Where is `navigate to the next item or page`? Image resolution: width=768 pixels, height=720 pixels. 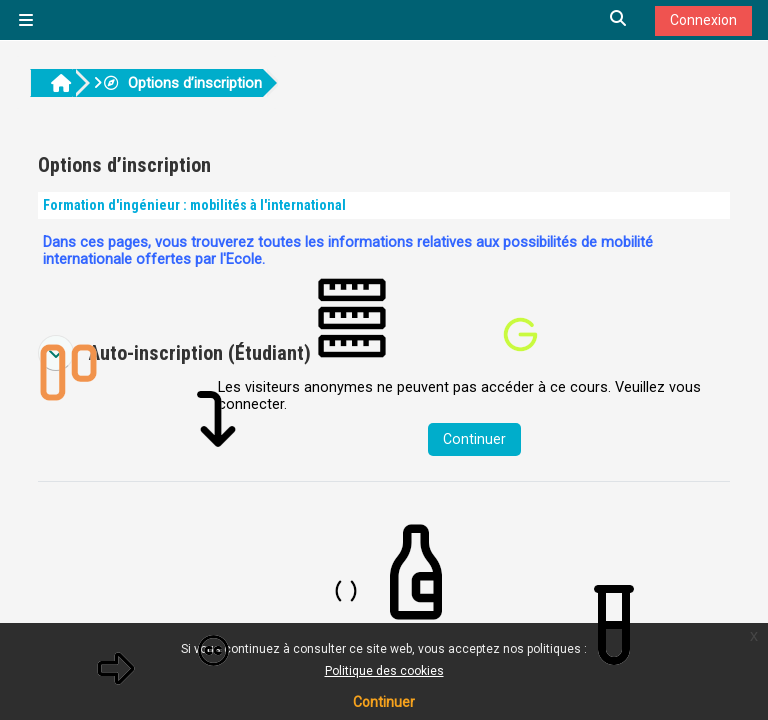
navigate to the next item or page is located at coordinates (116, 668).